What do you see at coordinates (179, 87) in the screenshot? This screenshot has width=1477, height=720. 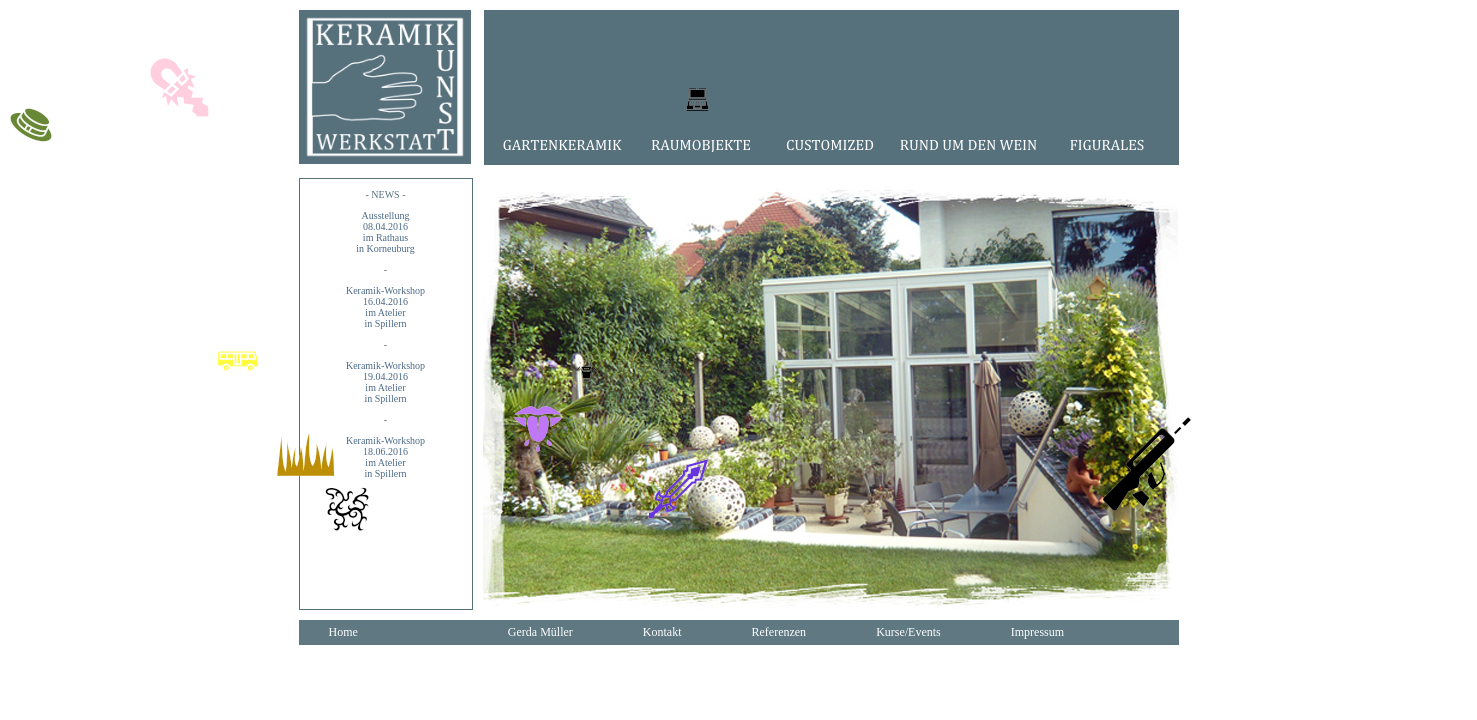 I see `activate magnetic pulse ability` at bounding box center [179, 87].